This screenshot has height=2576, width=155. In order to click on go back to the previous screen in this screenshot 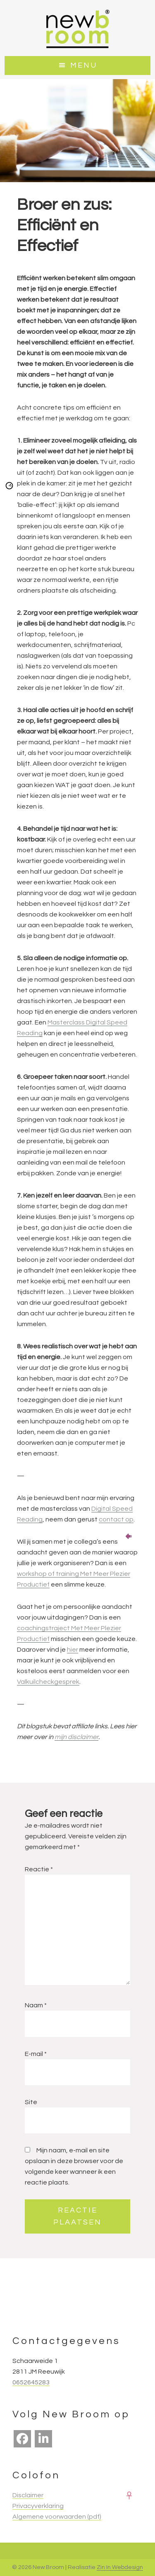, I will do `click(129, 1536)`.